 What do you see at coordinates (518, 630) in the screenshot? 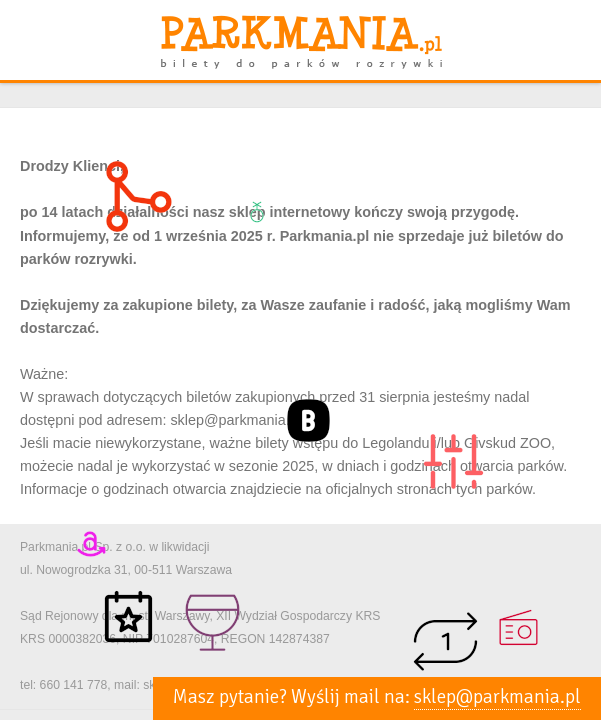
I see `open radio or audio streaming` at bounding box center [518, 630].